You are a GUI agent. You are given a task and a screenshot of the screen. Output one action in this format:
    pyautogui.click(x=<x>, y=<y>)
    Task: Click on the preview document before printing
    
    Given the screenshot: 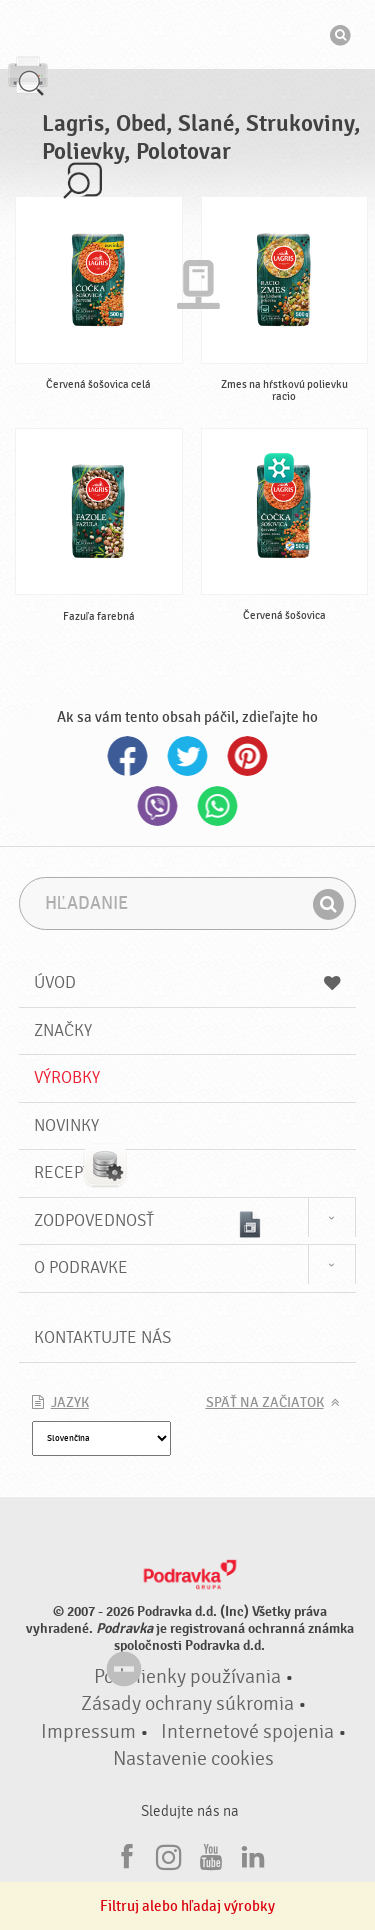 What is the action you would take?
    pyautogui.click(x=28, y=75)
    